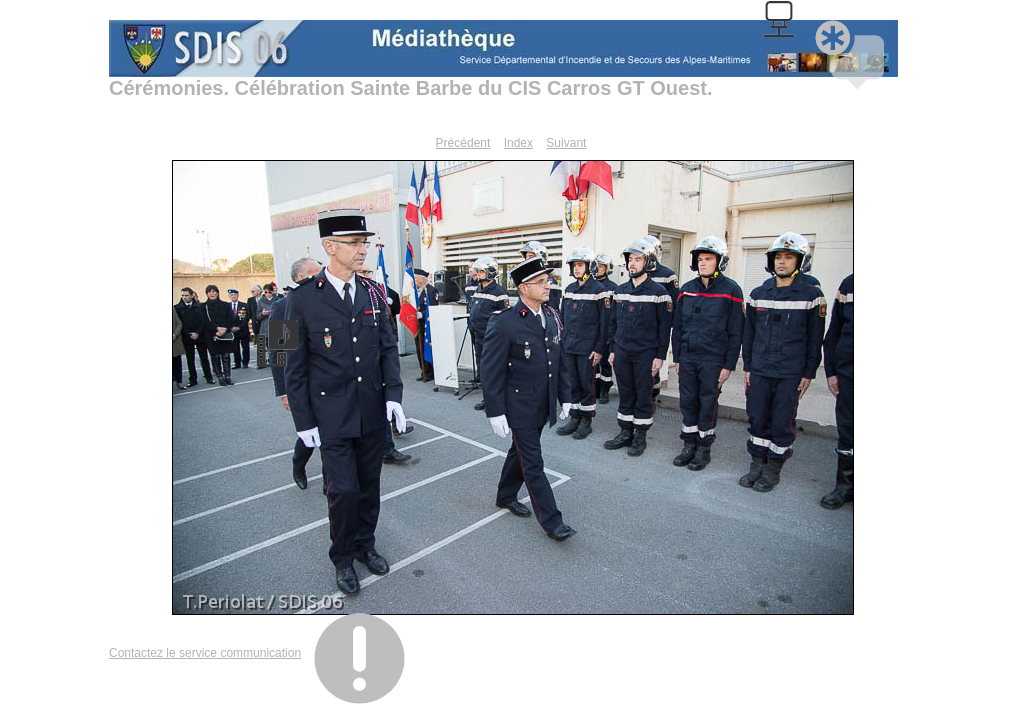 This screenshot has width=1024, height=720. What do you see at coordinates (779, 19) in the screenshot?
I see `access network settings` at bounding box center [779, 19].